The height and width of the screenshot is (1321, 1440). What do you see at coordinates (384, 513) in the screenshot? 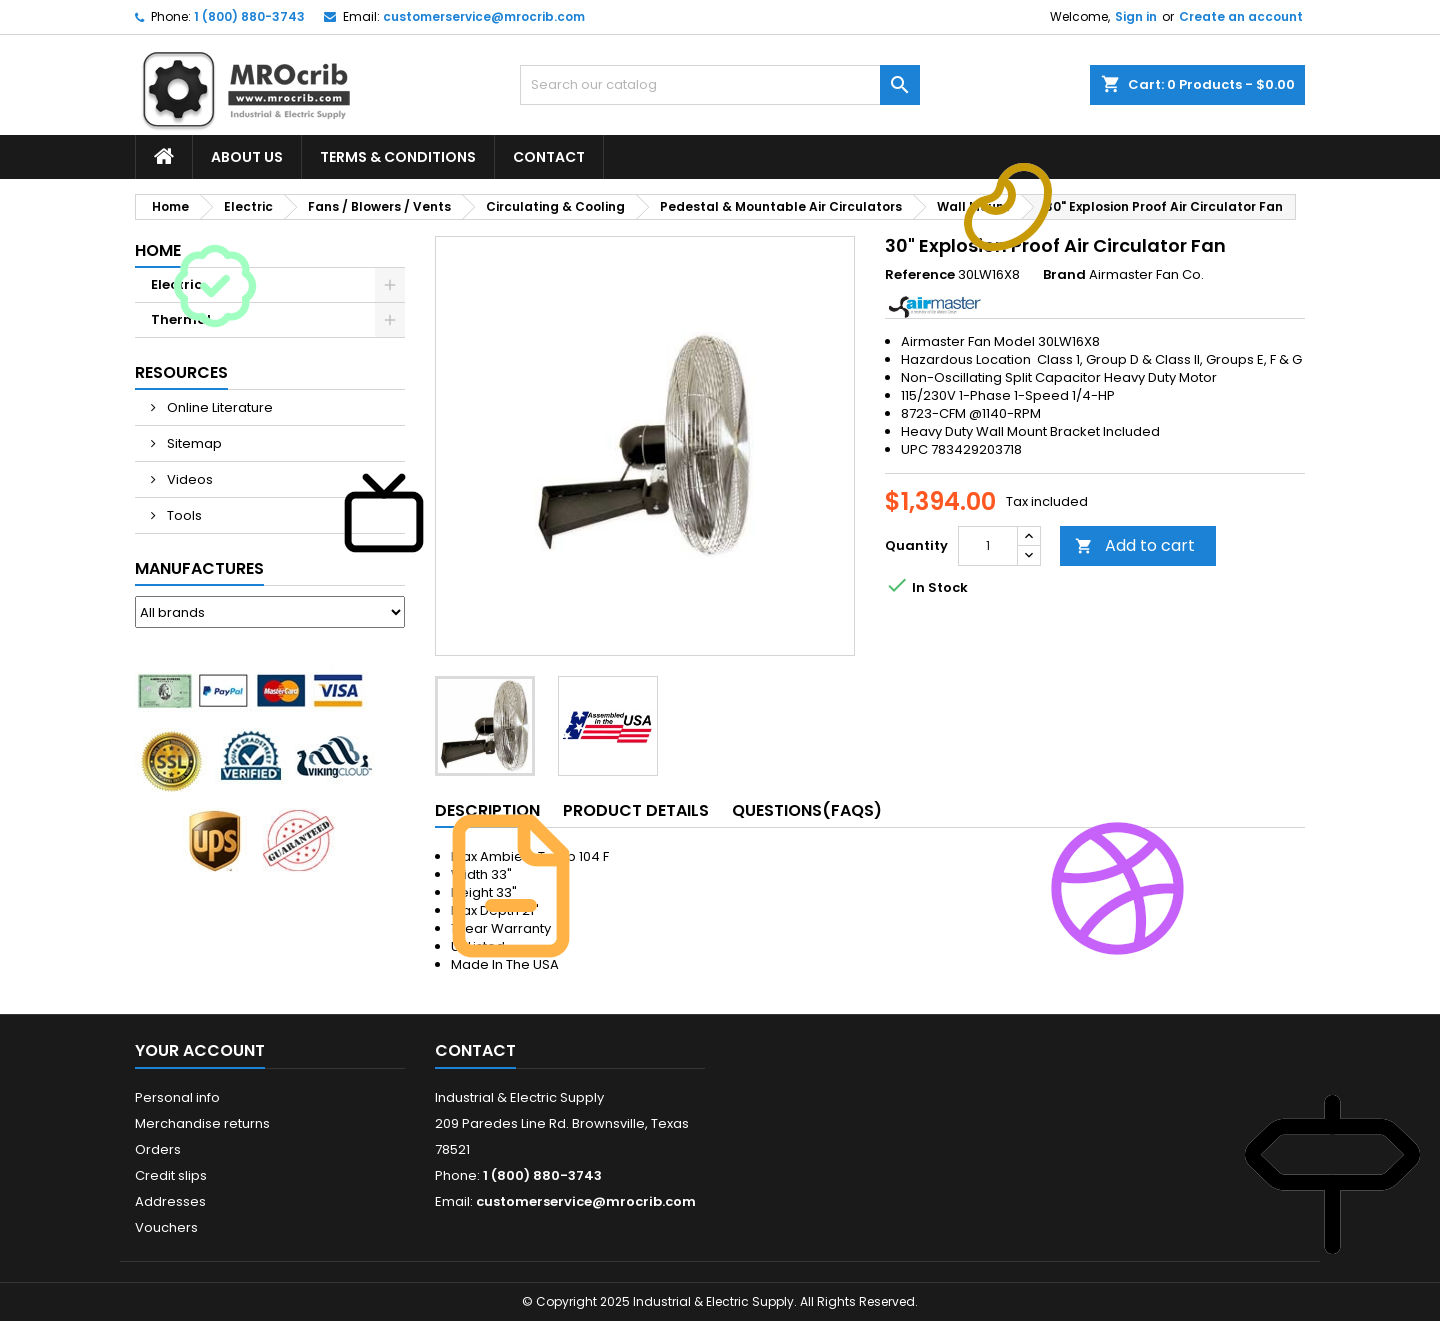
I see `access tv or video streaming content` at bounding box center [384, 513].